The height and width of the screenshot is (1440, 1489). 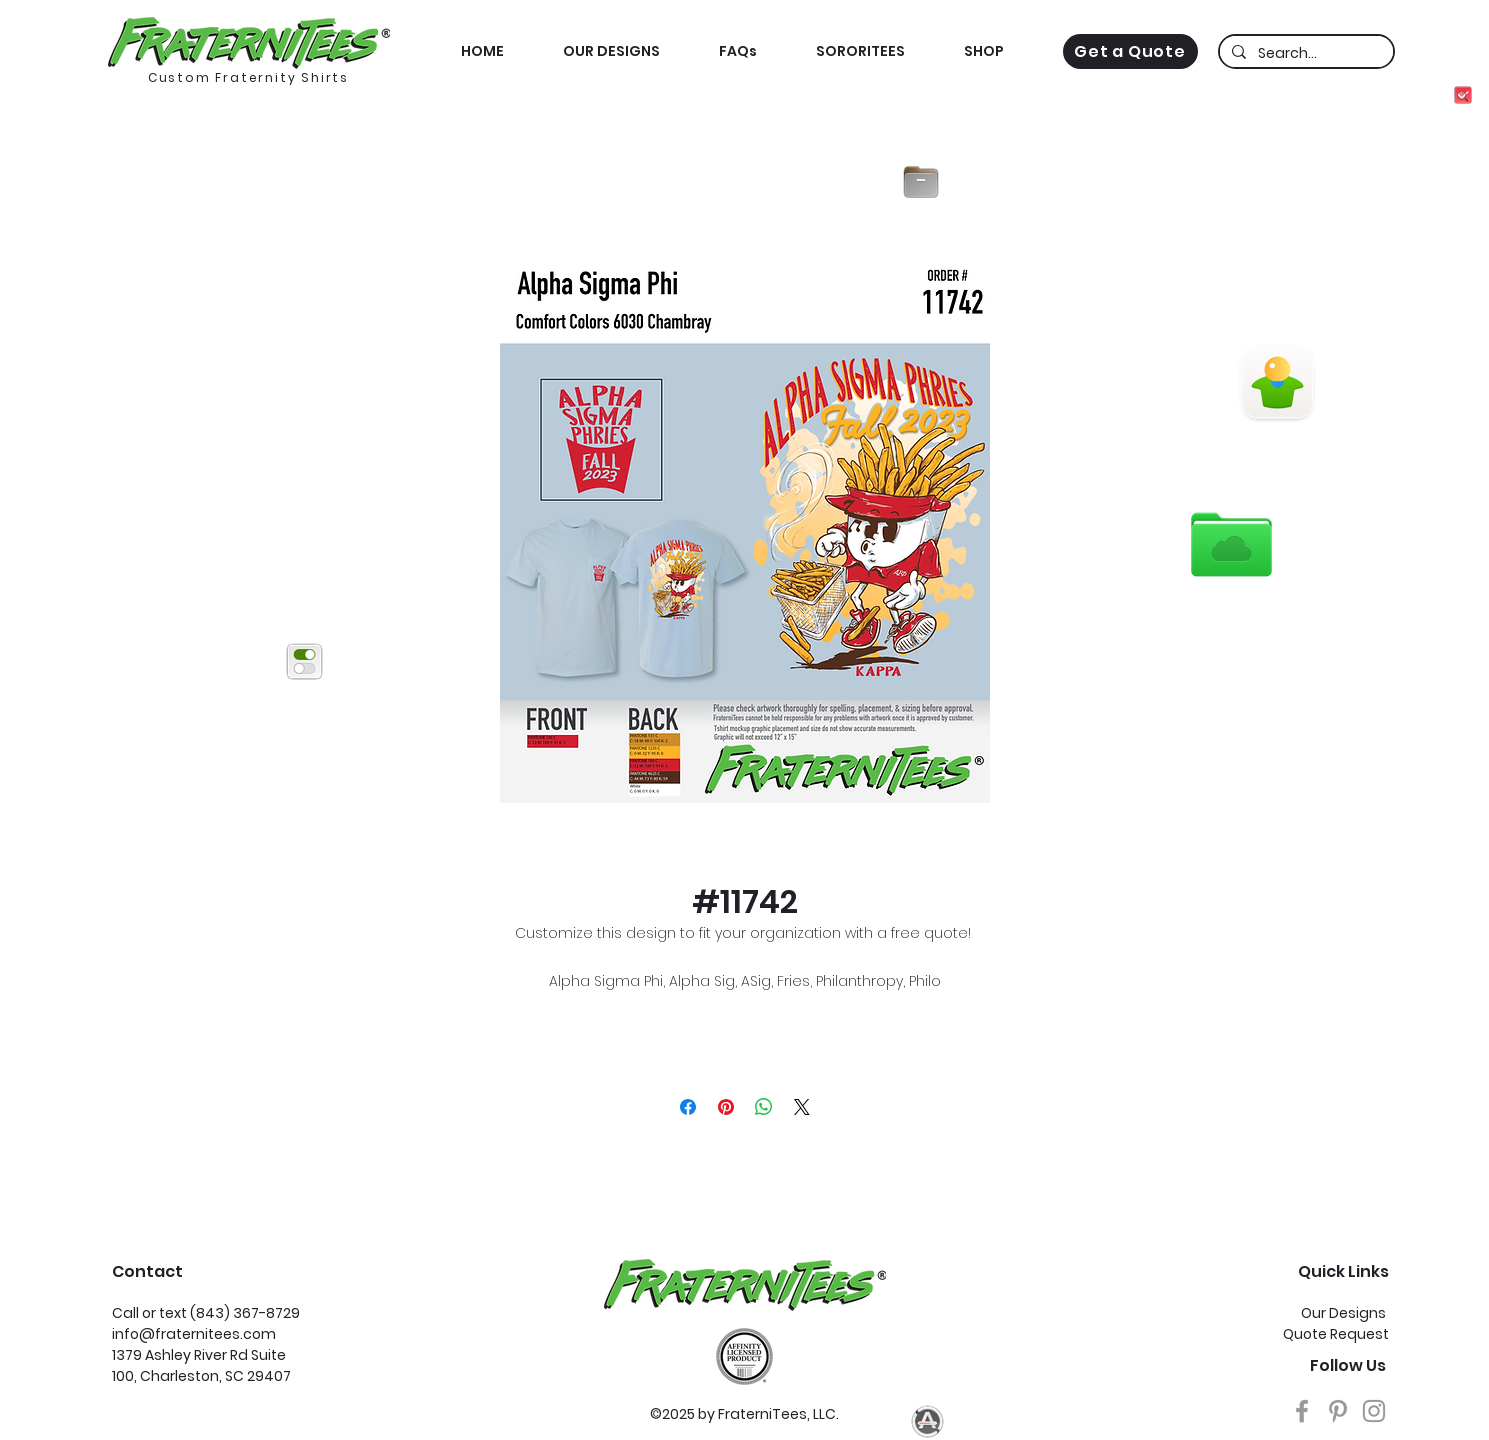 I want to click on access cloud-synced files and folders, so click(x=1231, y=544).